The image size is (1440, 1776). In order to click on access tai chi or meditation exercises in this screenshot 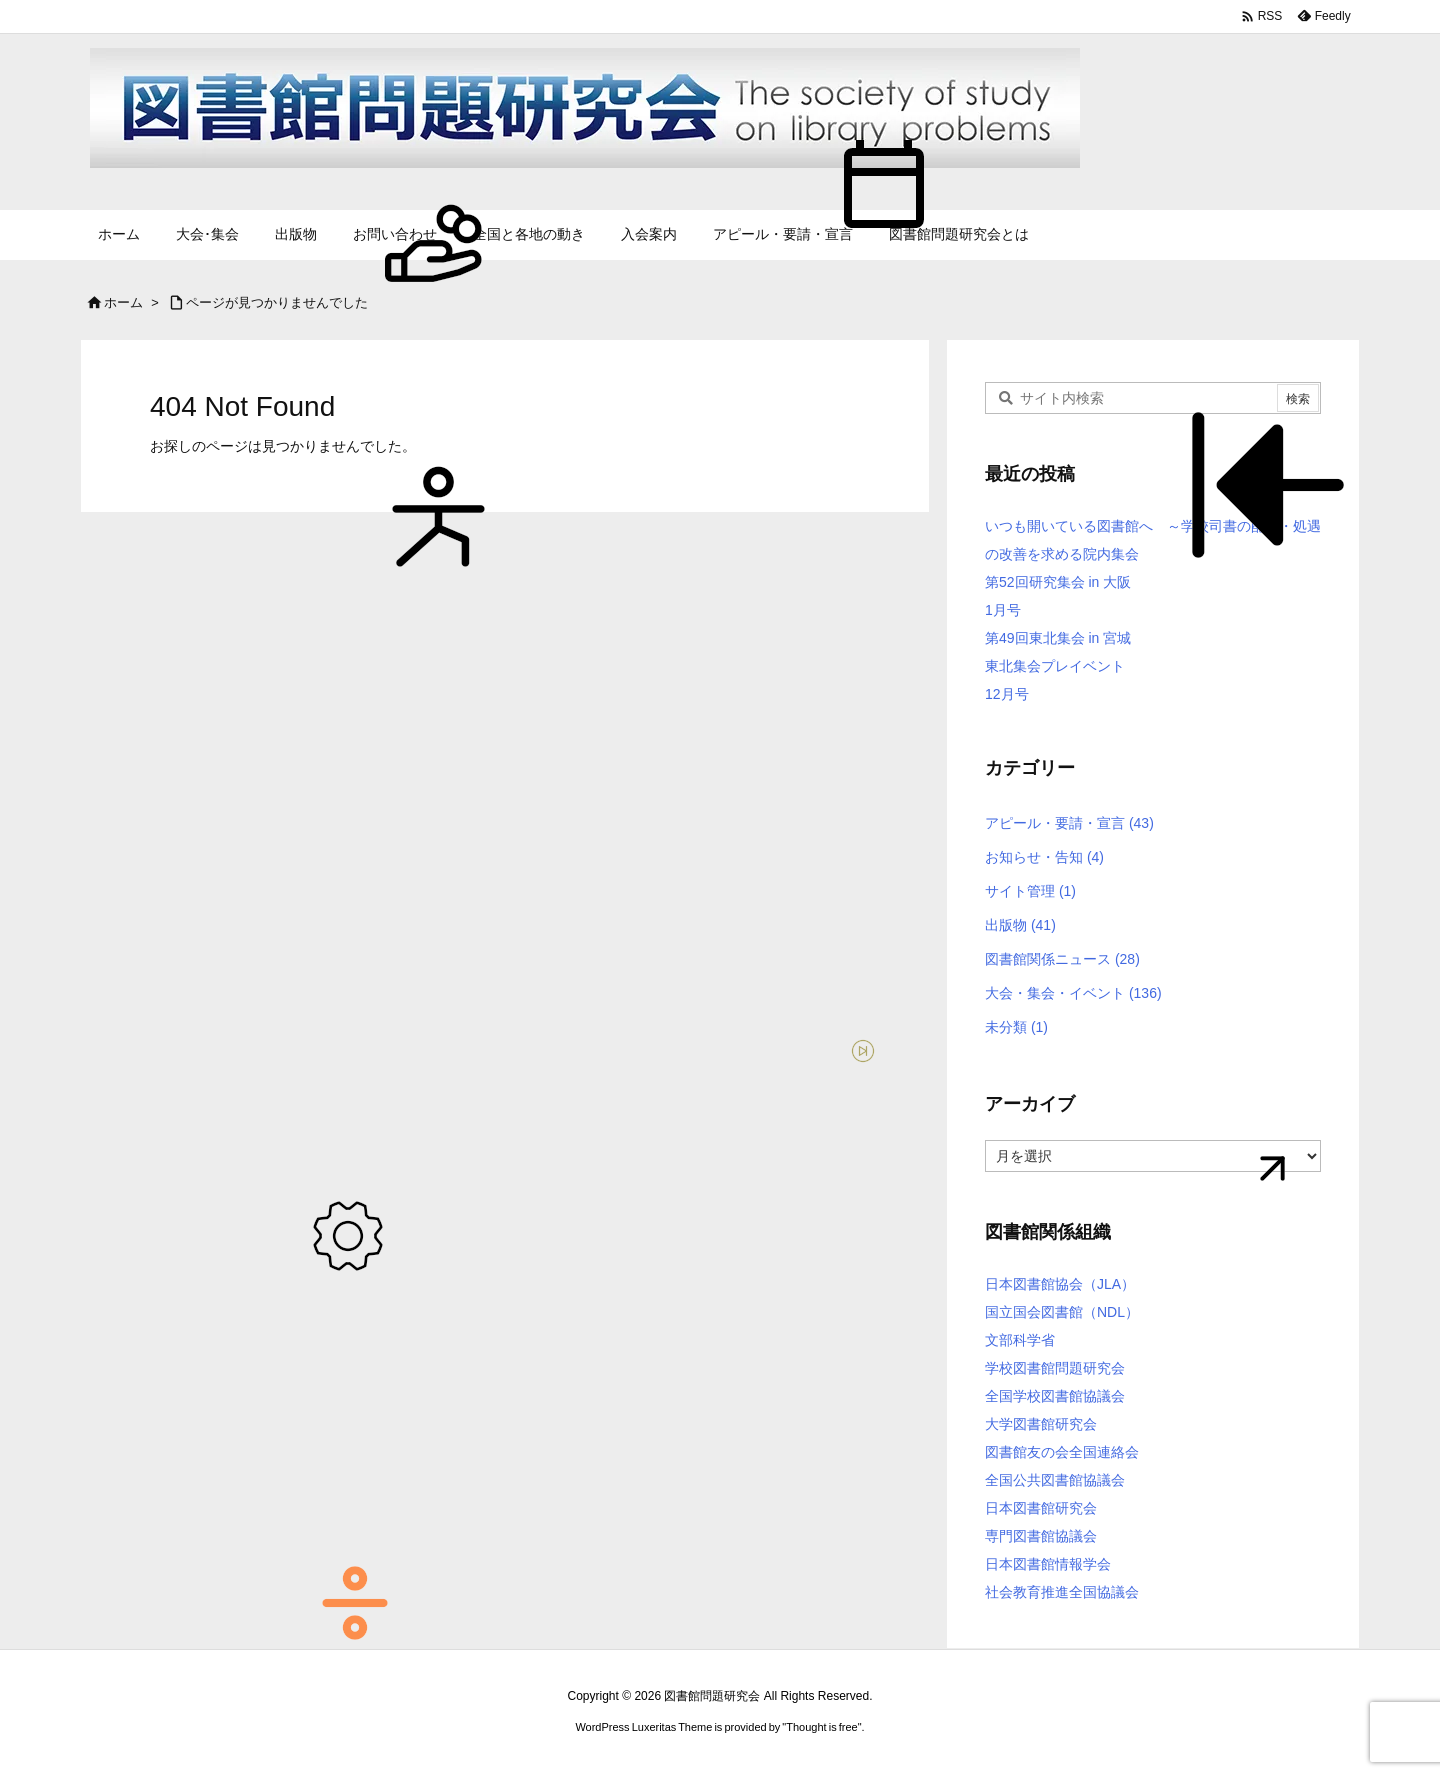, I will do `click(438, 520)`.